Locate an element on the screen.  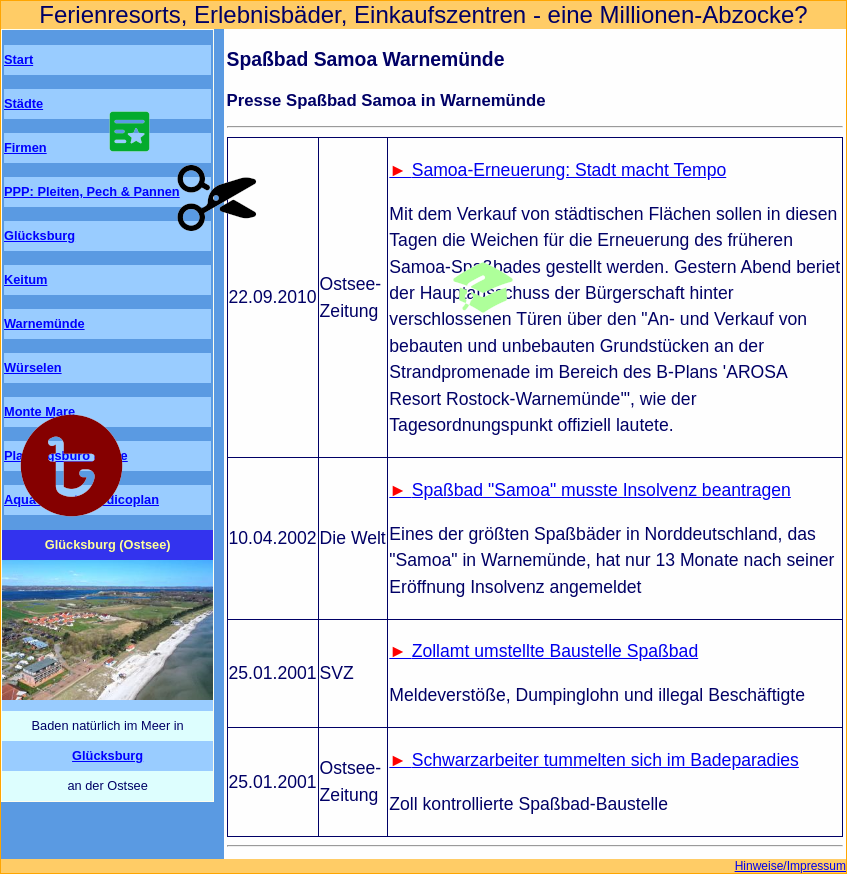
access education or learning features is located at coordinates (483, 287).